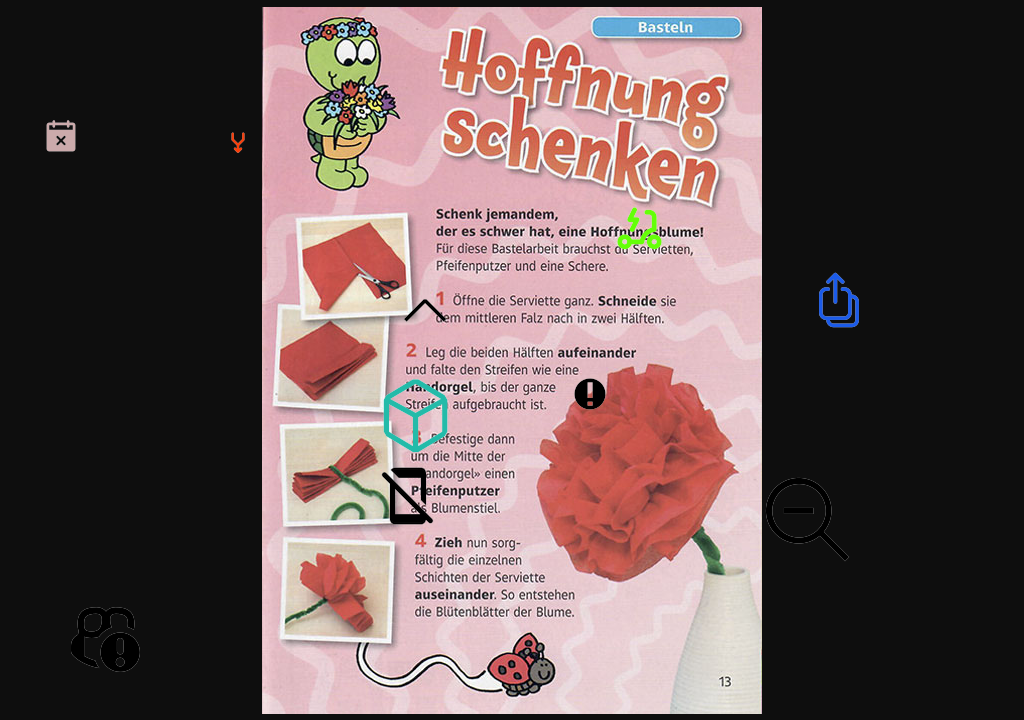  Describe the element at coordinates (61, 137) in the screenshot. I see `cancel or delete a scheduled event` at that location.